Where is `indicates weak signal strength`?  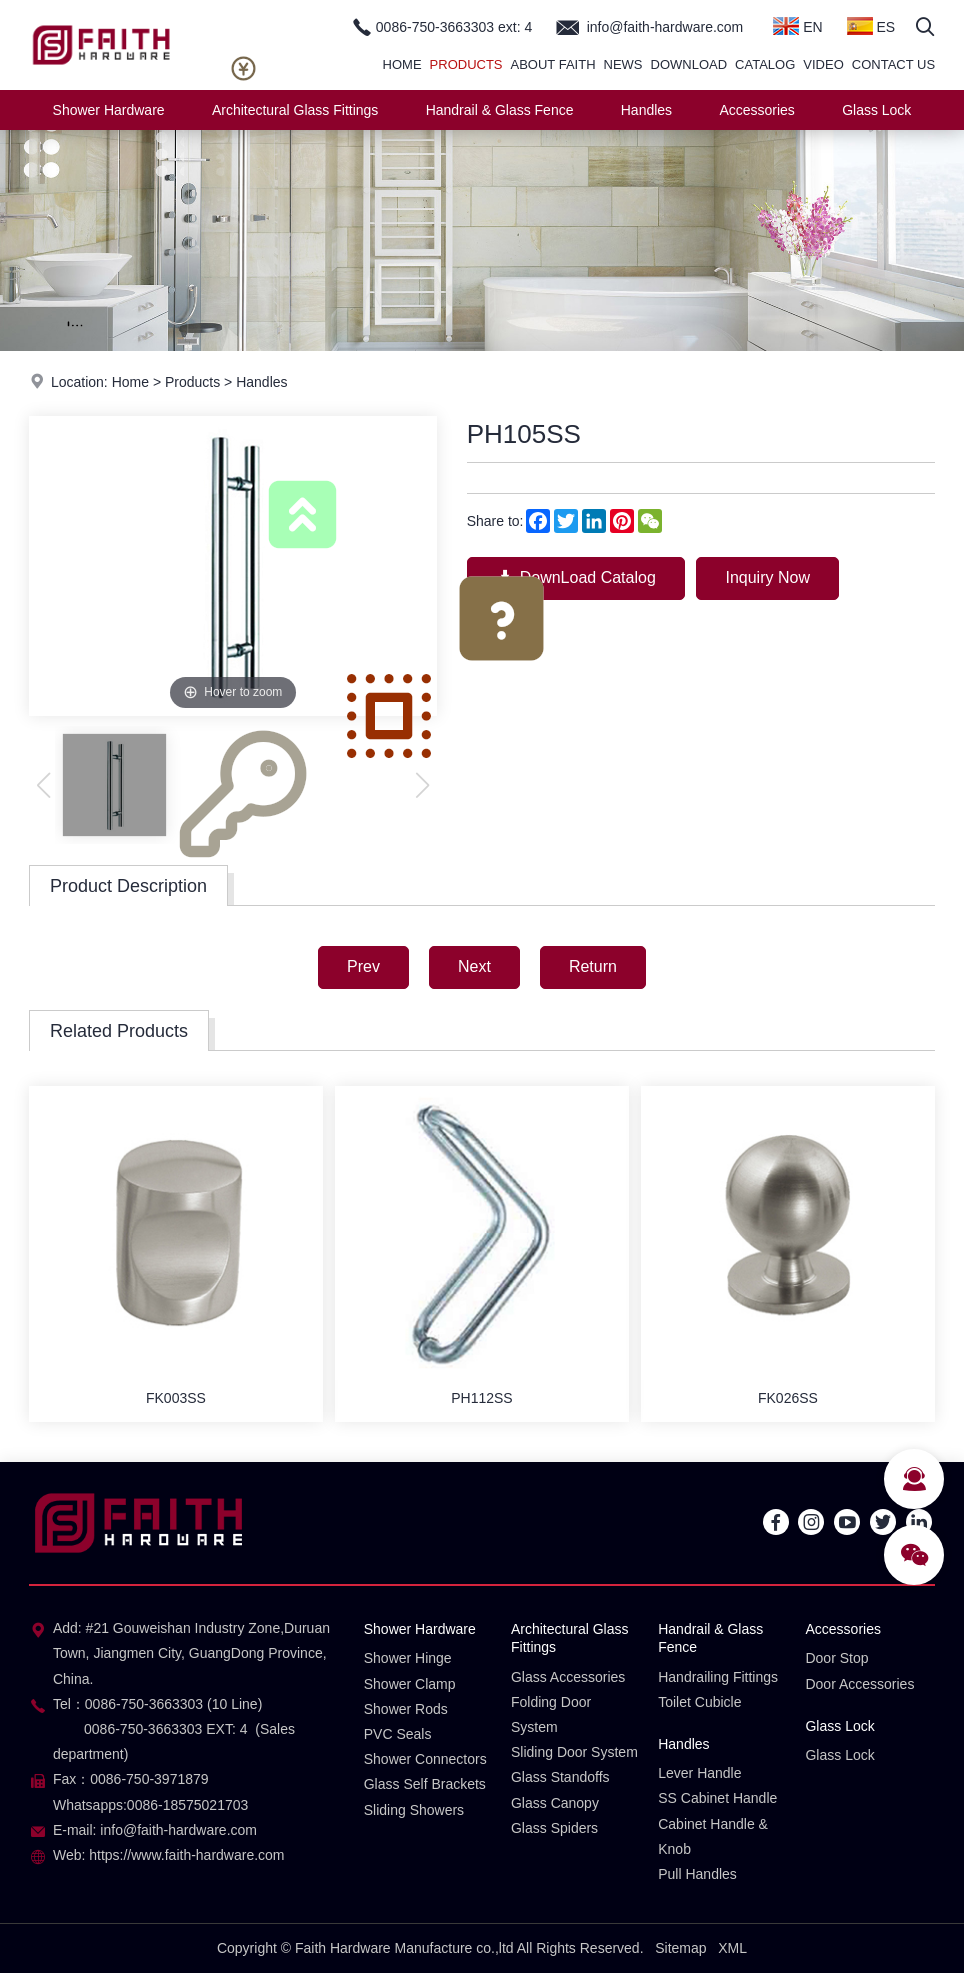
indicates weak signal strength is located at coordinates (75, 319).